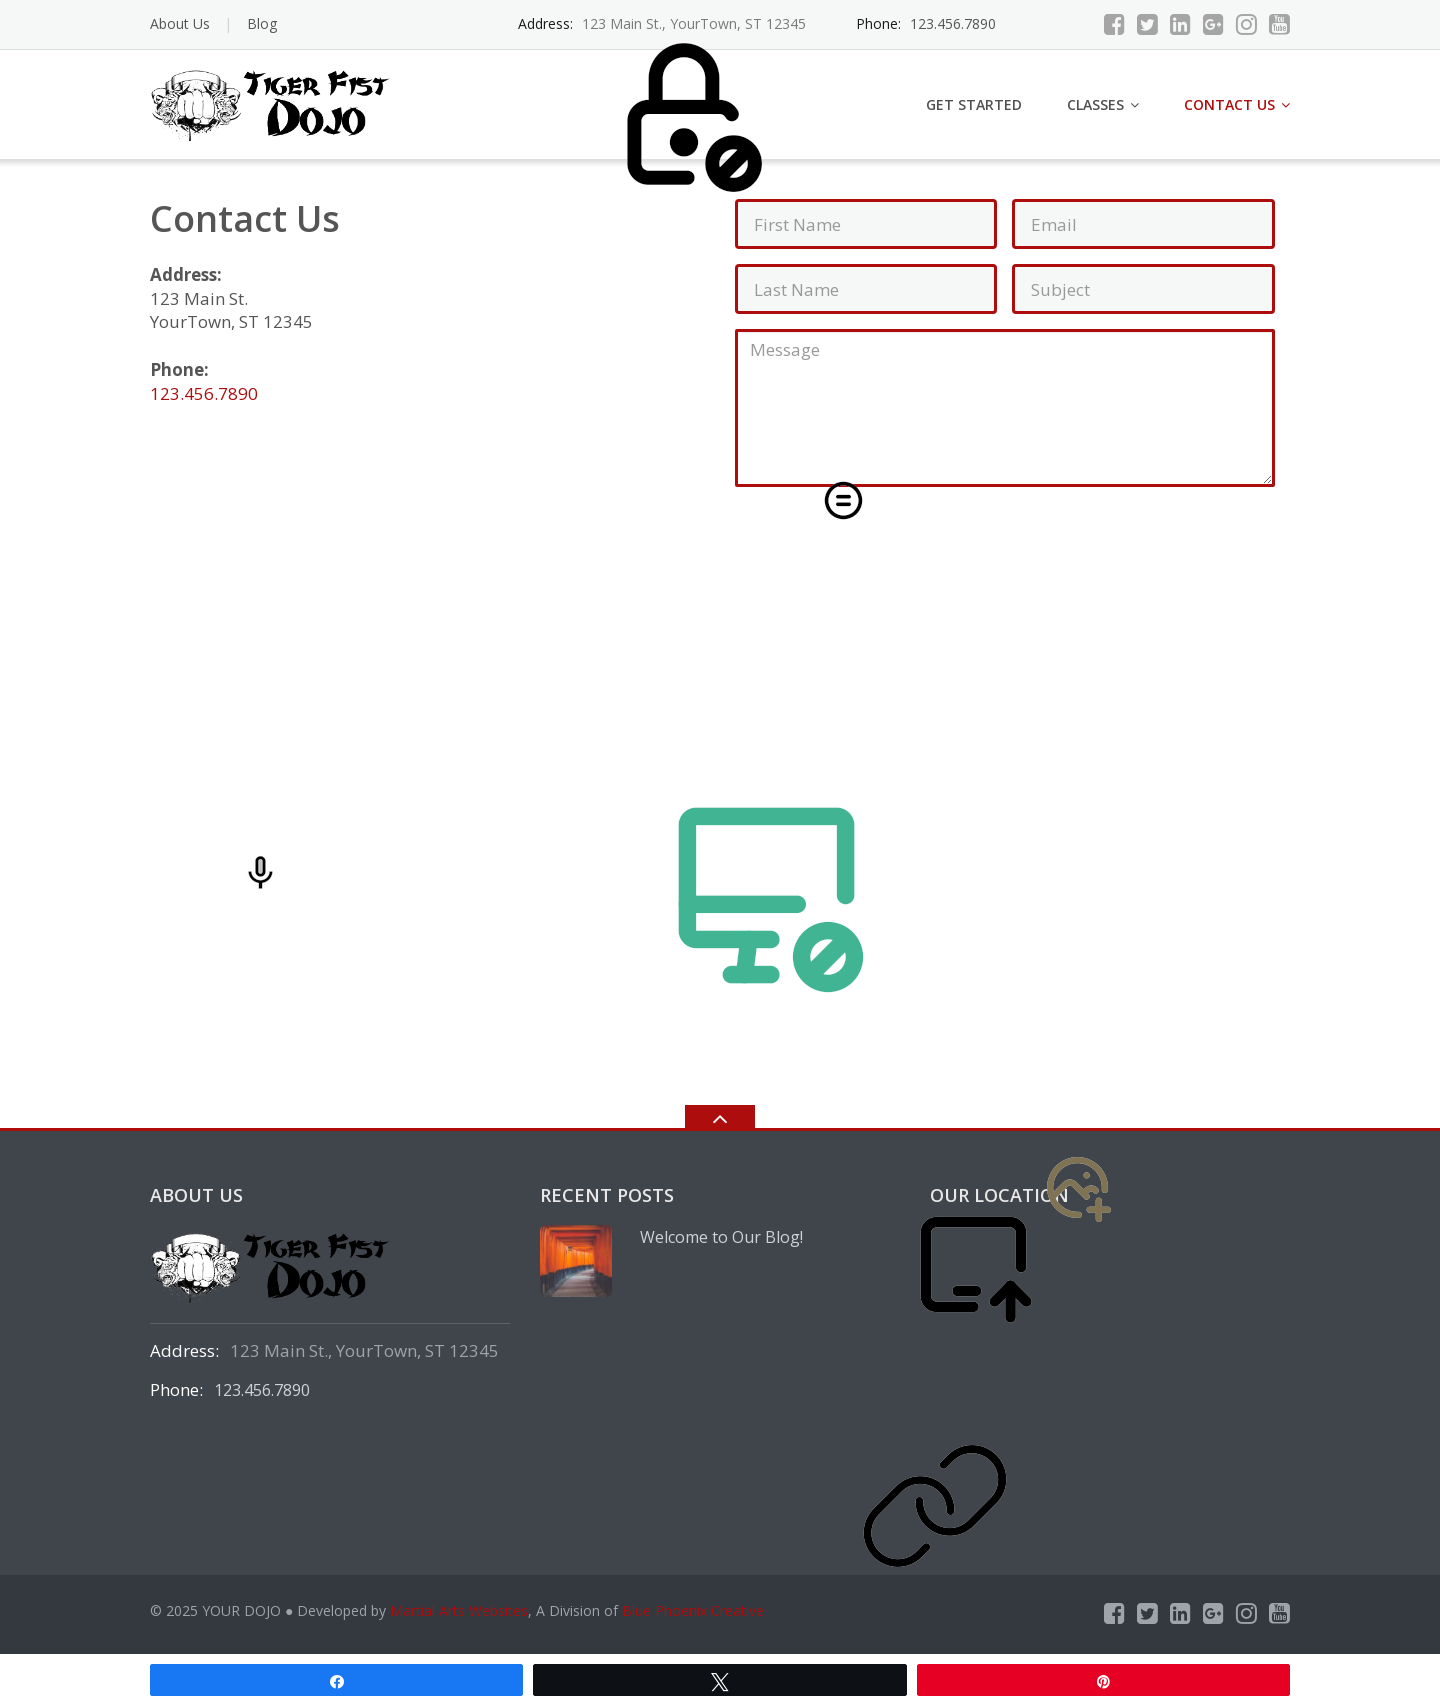  I want to click on add a new photo to your collection, so click(1077, 1187).